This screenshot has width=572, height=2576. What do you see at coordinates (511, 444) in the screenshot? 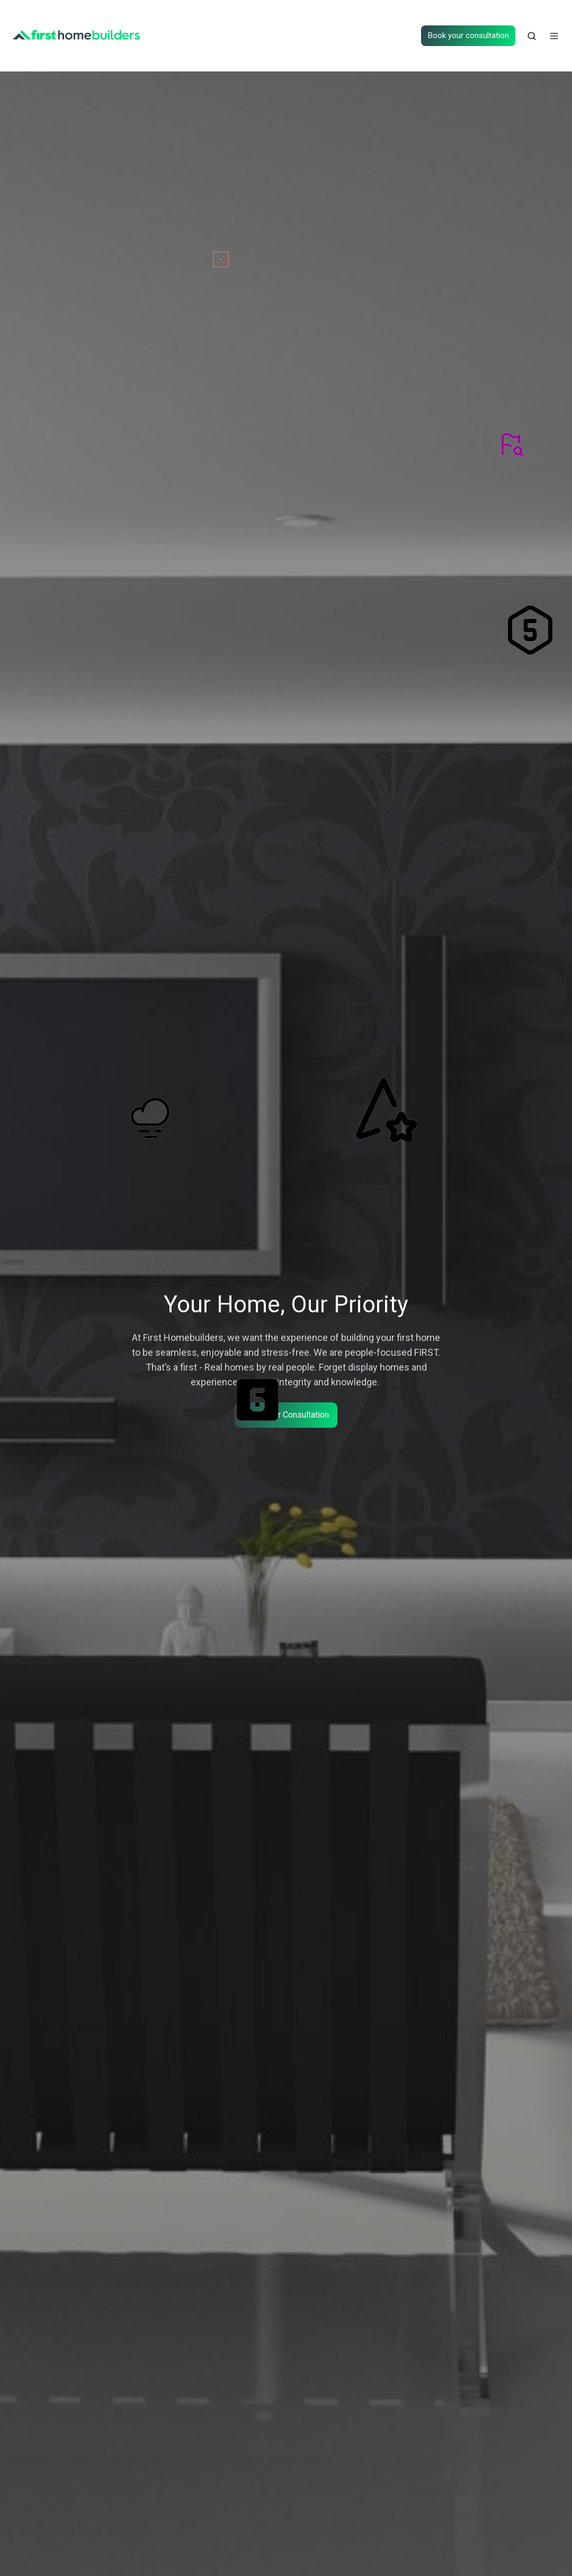
I see `search flagged items` at bounding box center [511, 444].